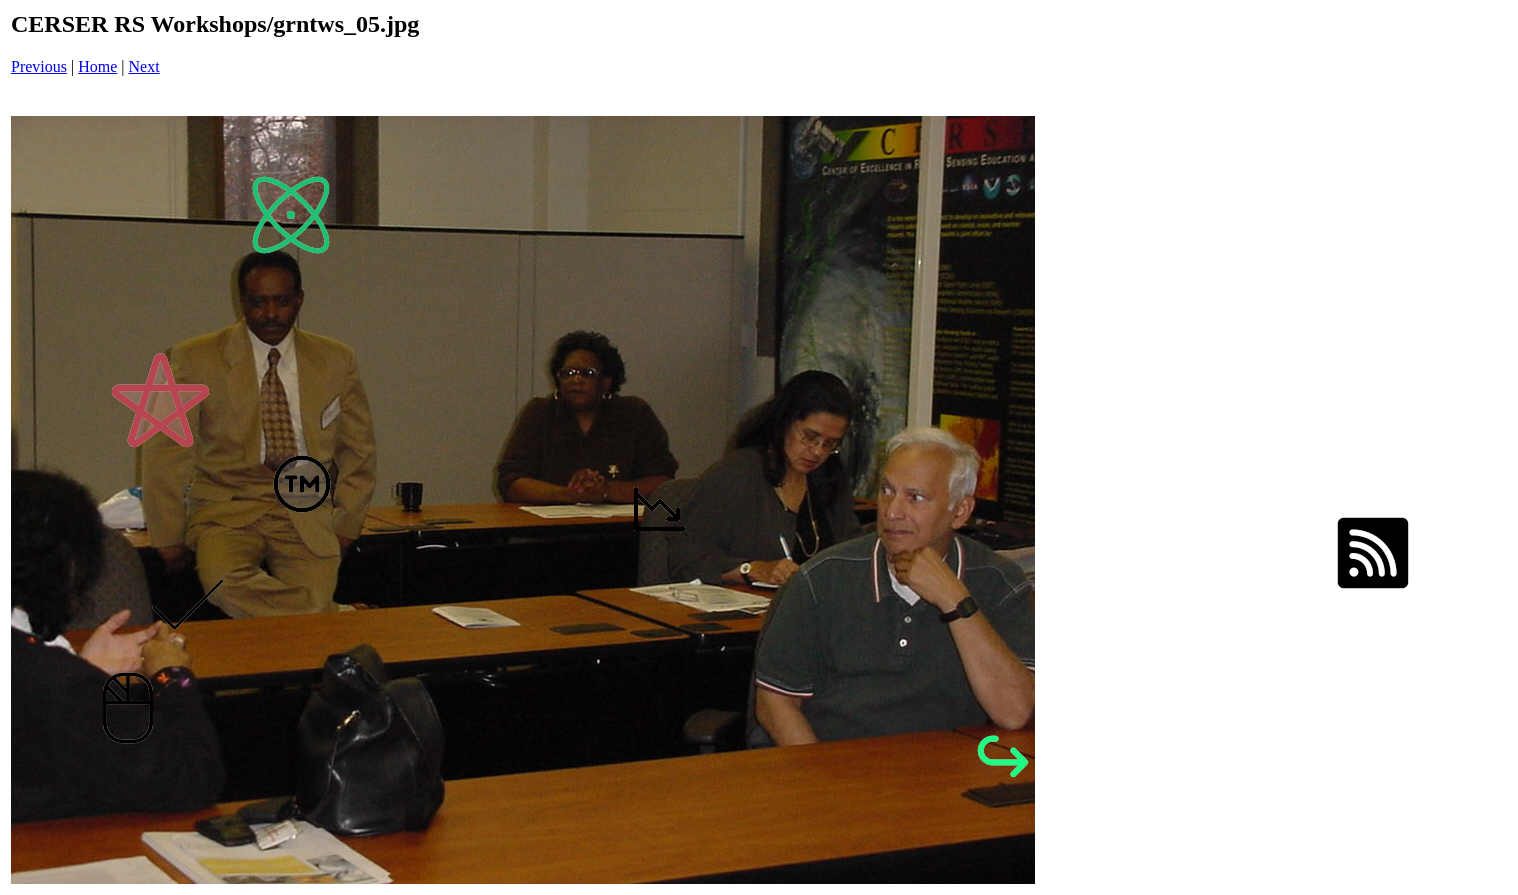  What do you see at coordinates (302, 484) in the screenshot?
I see `indicates trademarked content or branding` at bounding box center [302, 484].